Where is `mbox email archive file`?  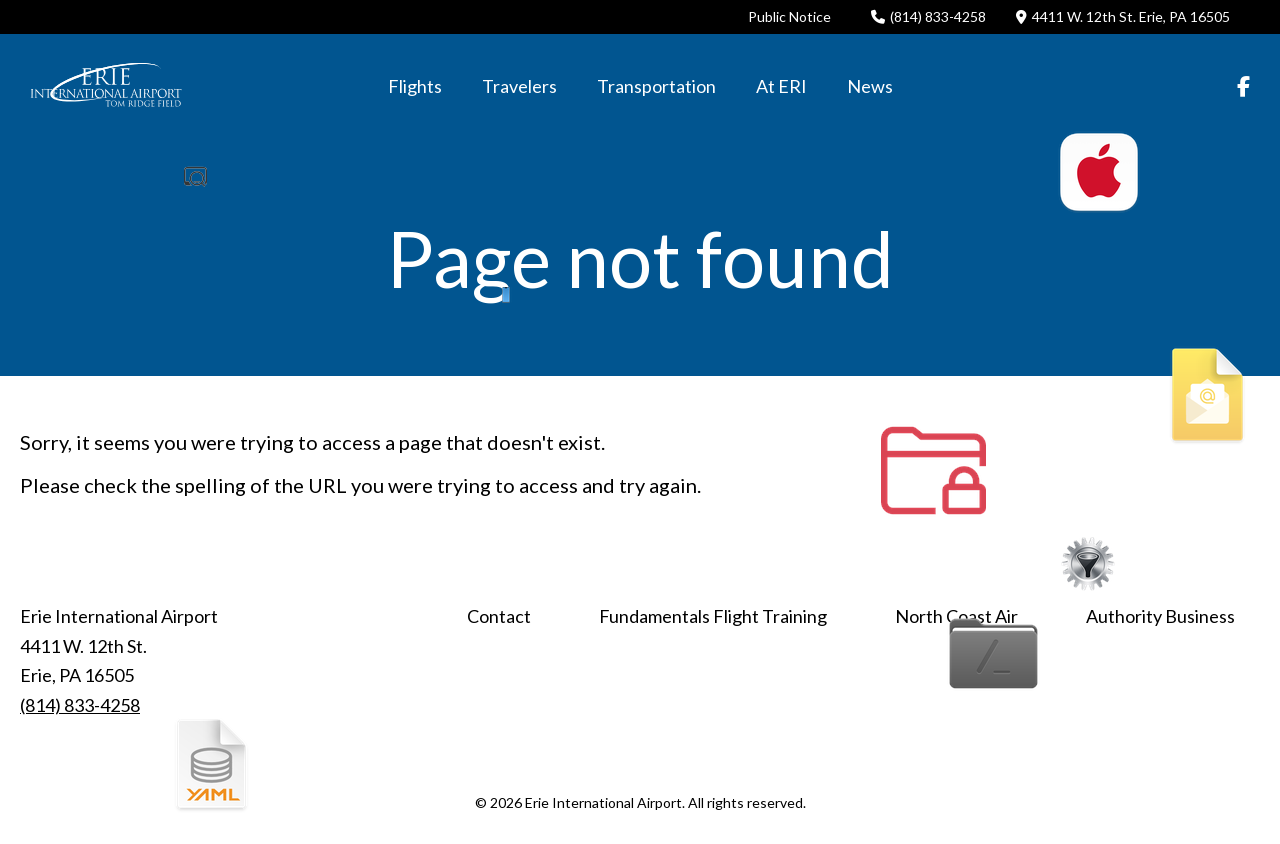
mbox email archive file is located at coordinates (1207, 394).